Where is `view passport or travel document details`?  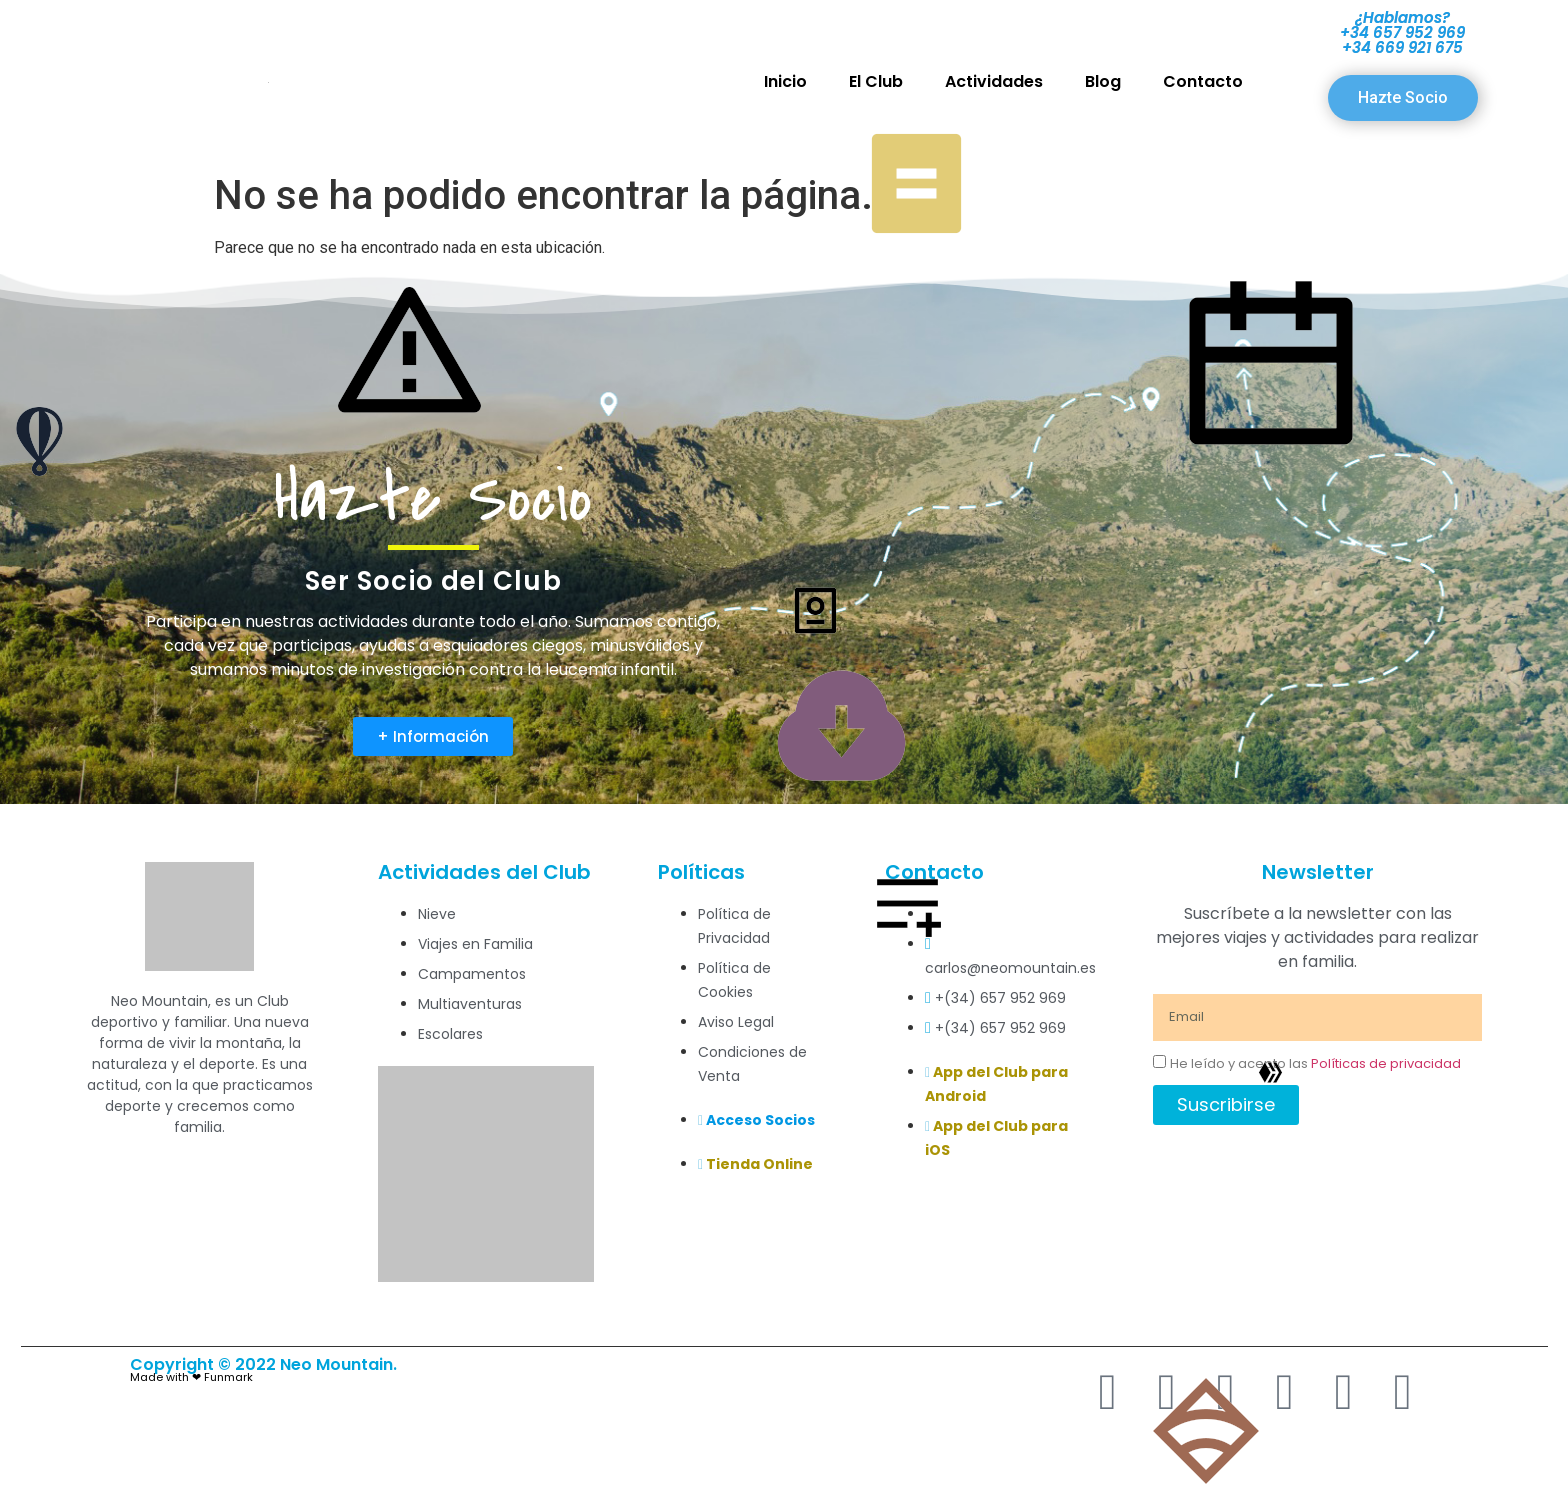 view passport or travel document details is located at coordinates (815, 610).